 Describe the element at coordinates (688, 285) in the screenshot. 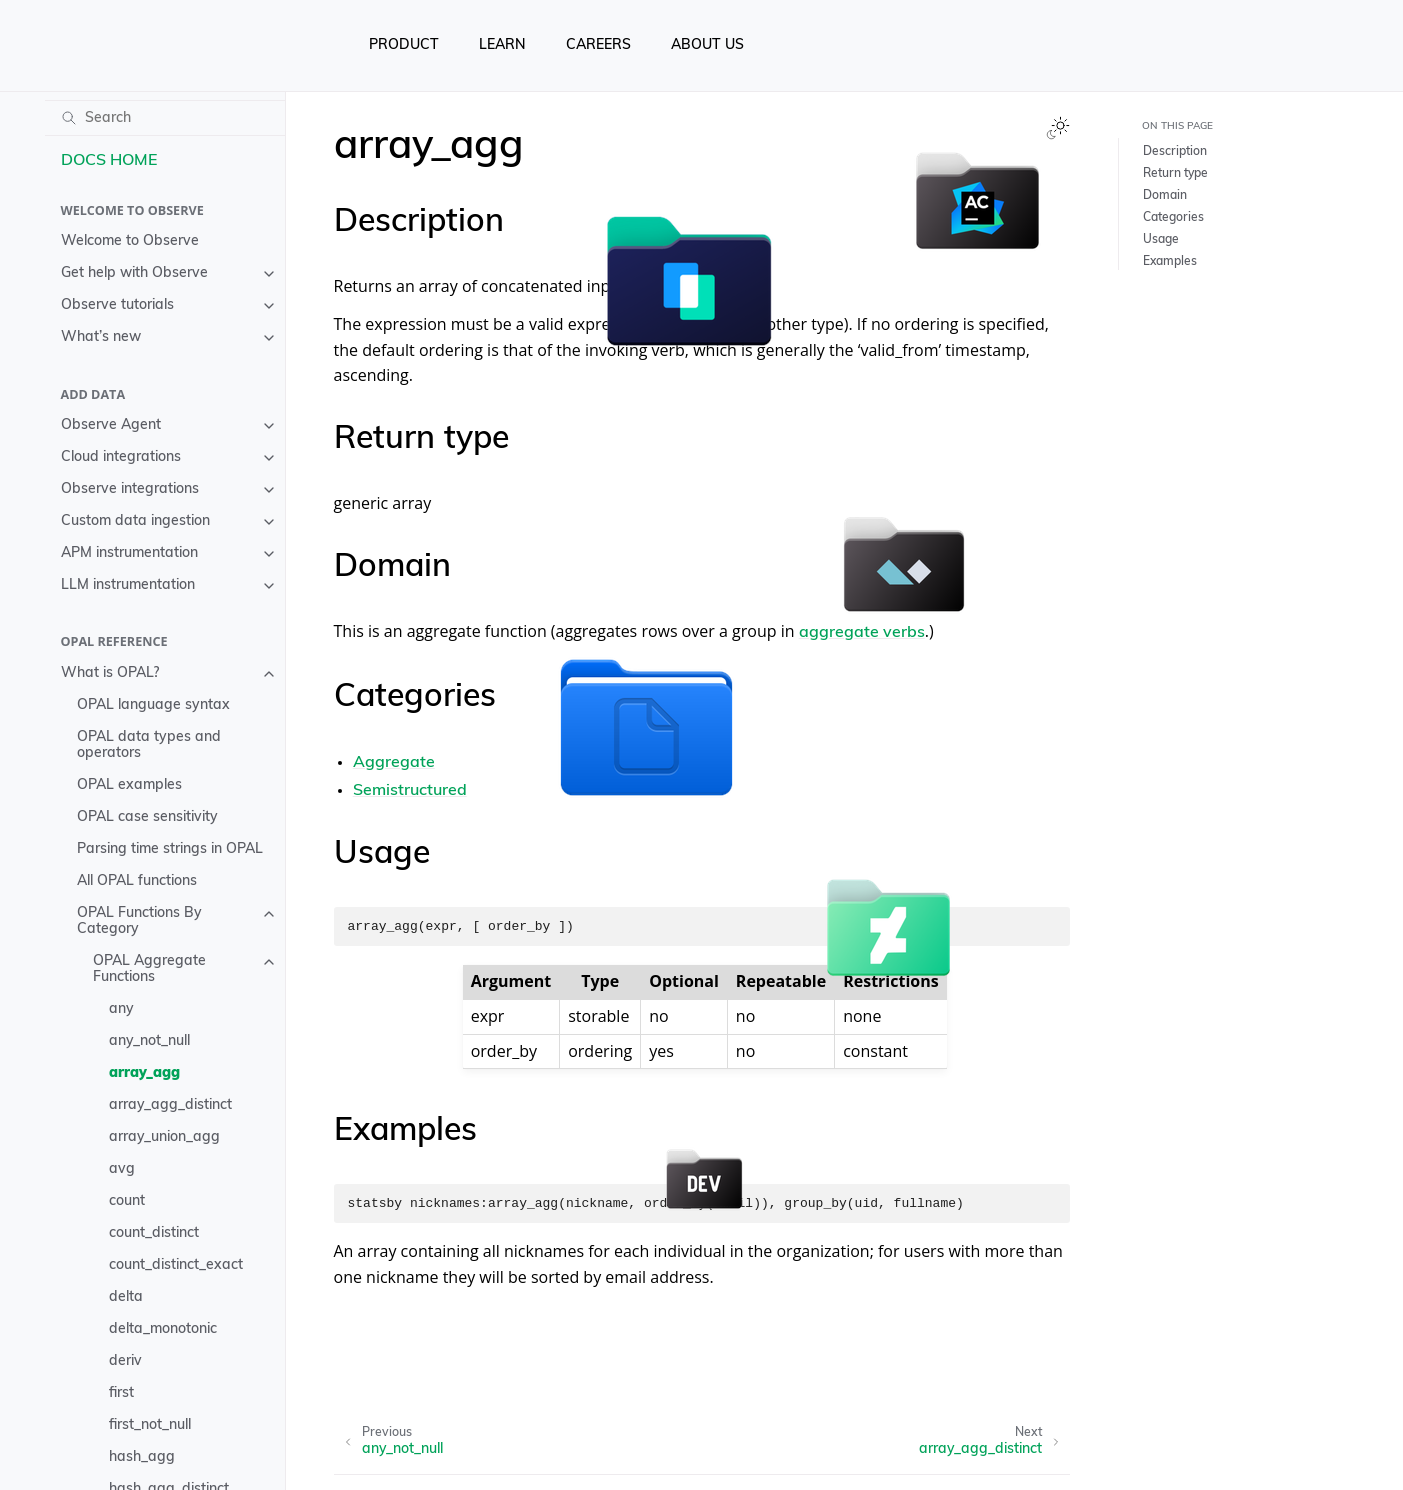

I see `open wondershare mobiletrans files folder` at that location.